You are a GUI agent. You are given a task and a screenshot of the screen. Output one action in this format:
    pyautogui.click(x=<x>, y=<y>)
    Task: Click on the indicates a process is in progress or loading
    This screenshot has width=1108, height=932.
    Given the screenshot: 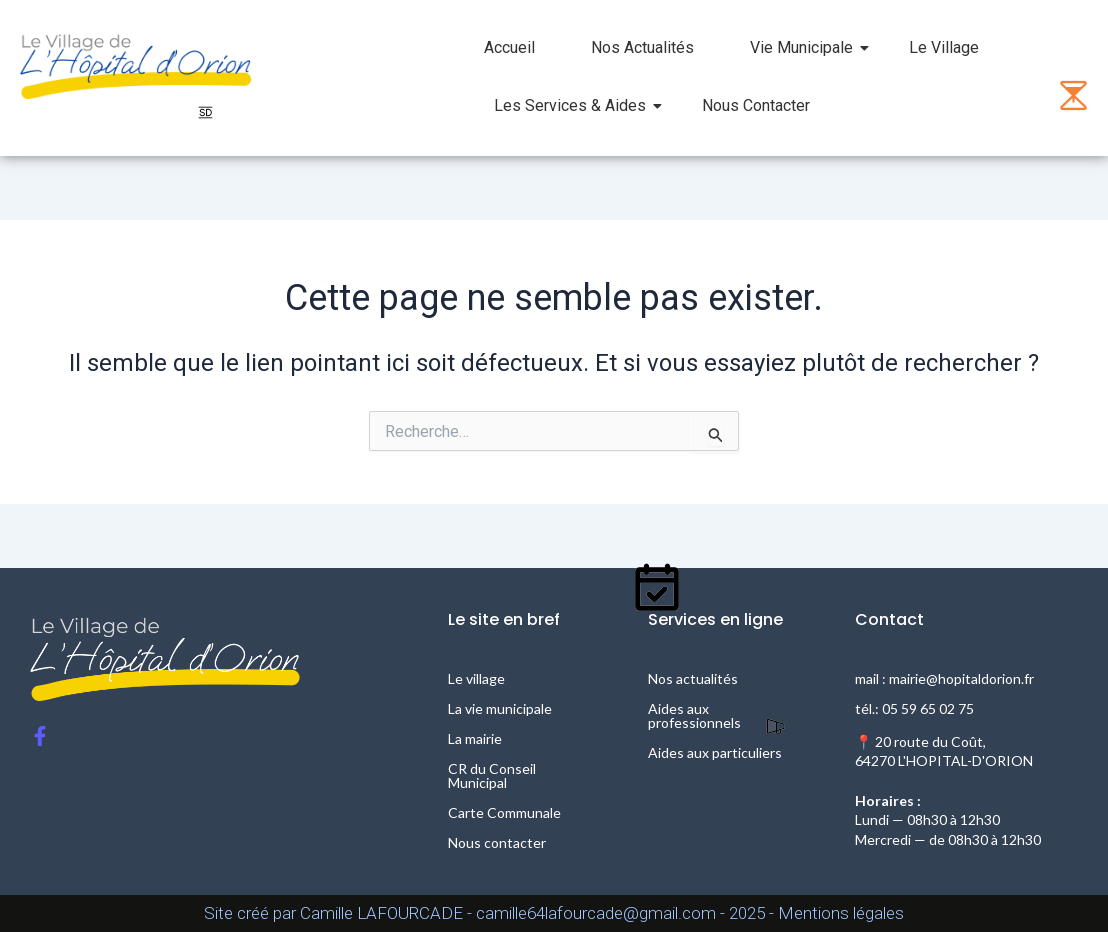 What is the action you would take?
    pyautogui.click(x=1073, y=95)
    